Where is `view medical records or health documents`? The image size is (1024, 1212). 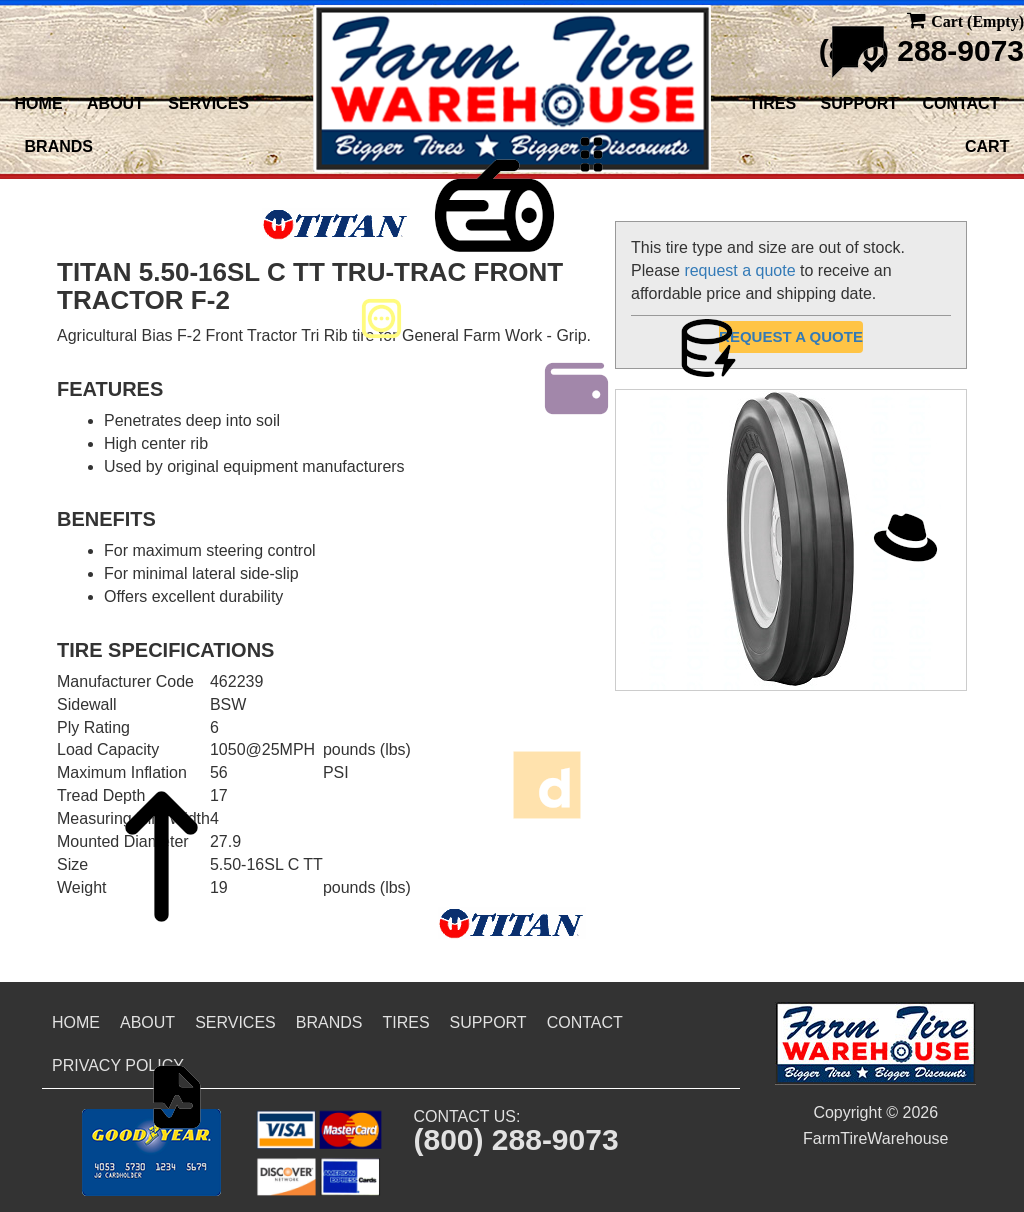 view medical records or health documents is located at coordinates (177, 1097).